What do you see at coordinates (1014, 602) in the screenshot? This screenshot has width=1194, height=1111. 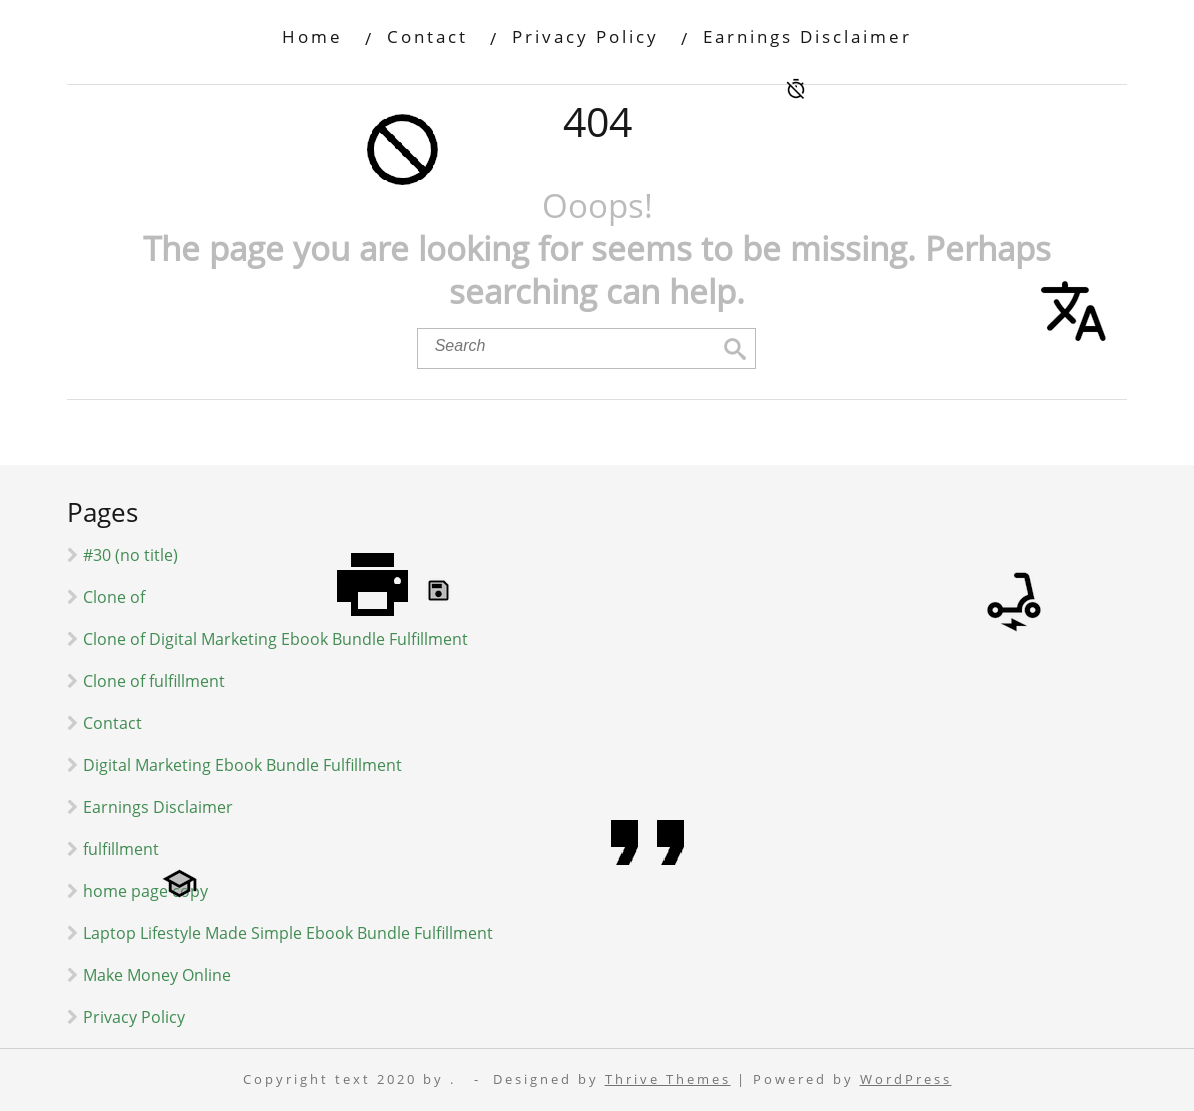 I see `find nearby electric scooter rentals` at bounding box center [1014, 602].